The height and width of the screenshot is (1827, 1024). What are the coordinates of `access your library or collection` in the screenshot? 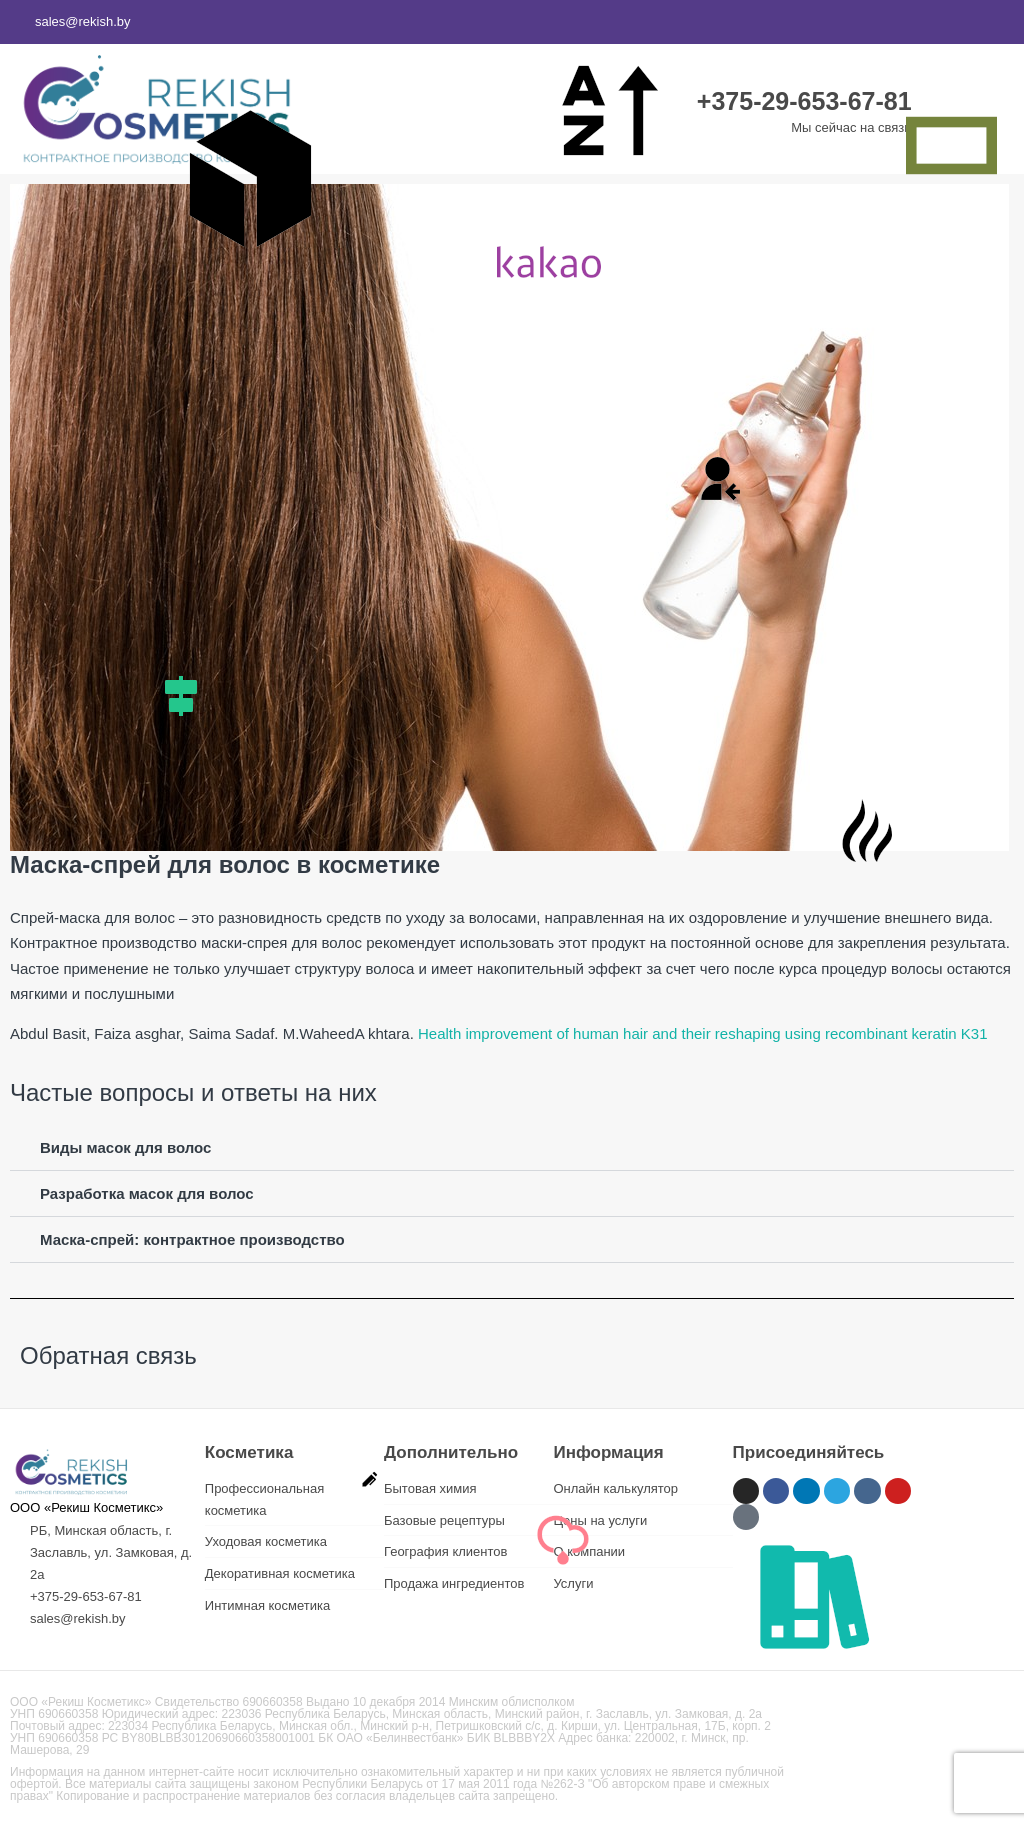 It's located at (812, 1597).